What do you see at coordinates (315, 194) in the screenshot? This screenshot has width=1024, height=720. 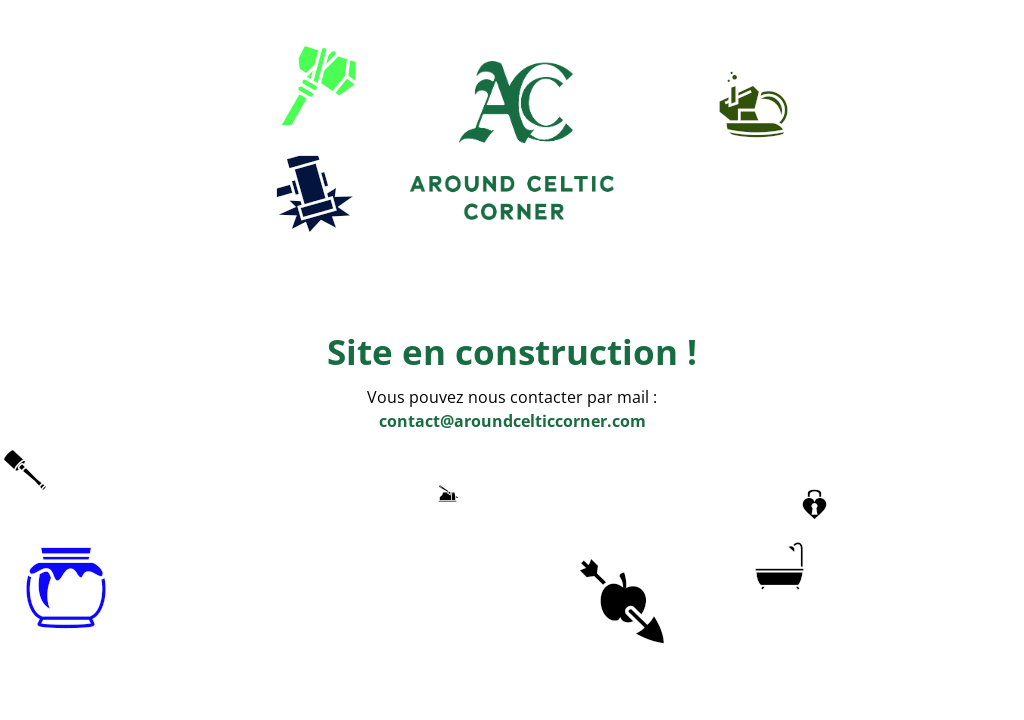 I see `indicates a legal or court-related feature` at bounding box center [315, 194].